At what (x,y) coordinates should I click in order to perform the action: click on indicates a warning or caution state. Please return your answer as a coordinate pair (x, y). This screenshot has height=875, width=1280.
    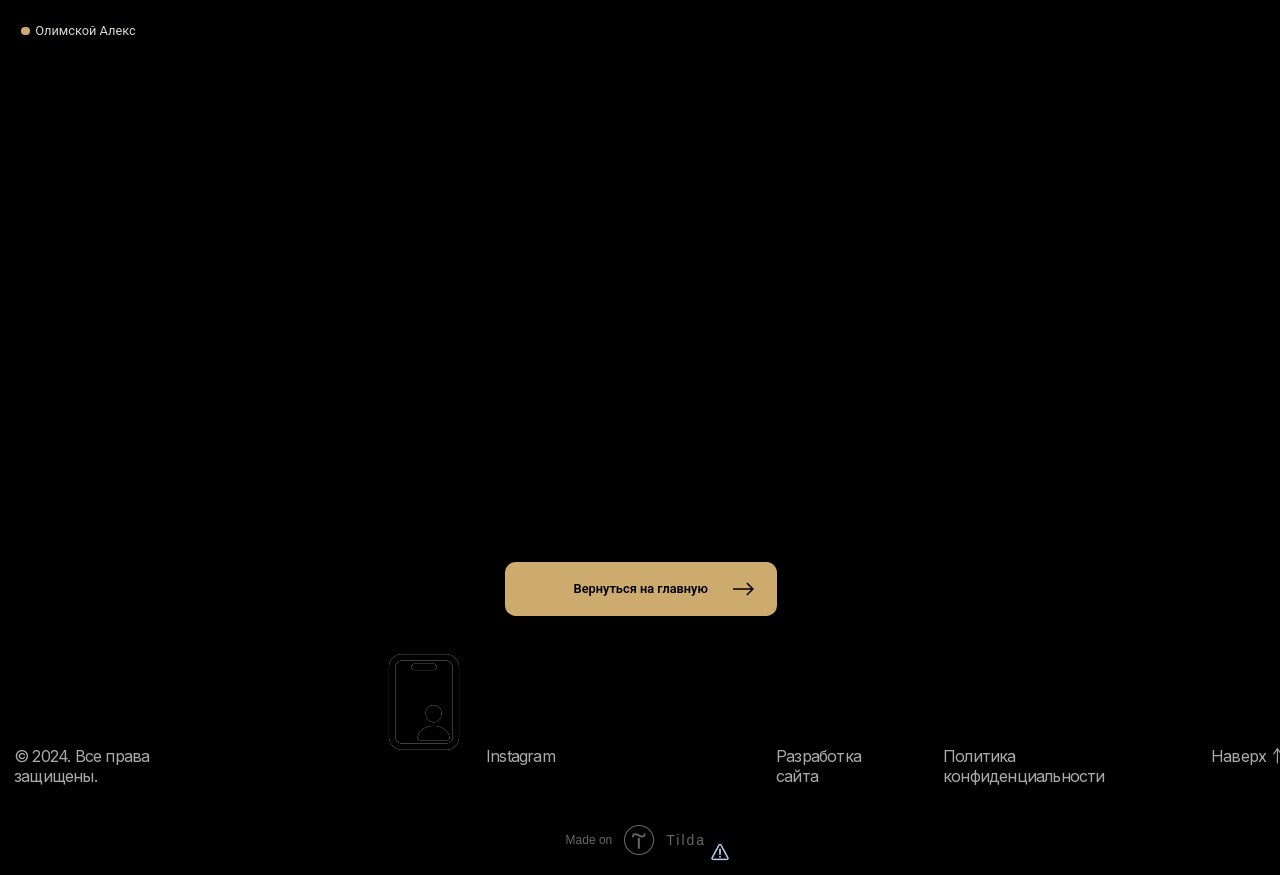
    Looking at the image, I should click on (720, 852).